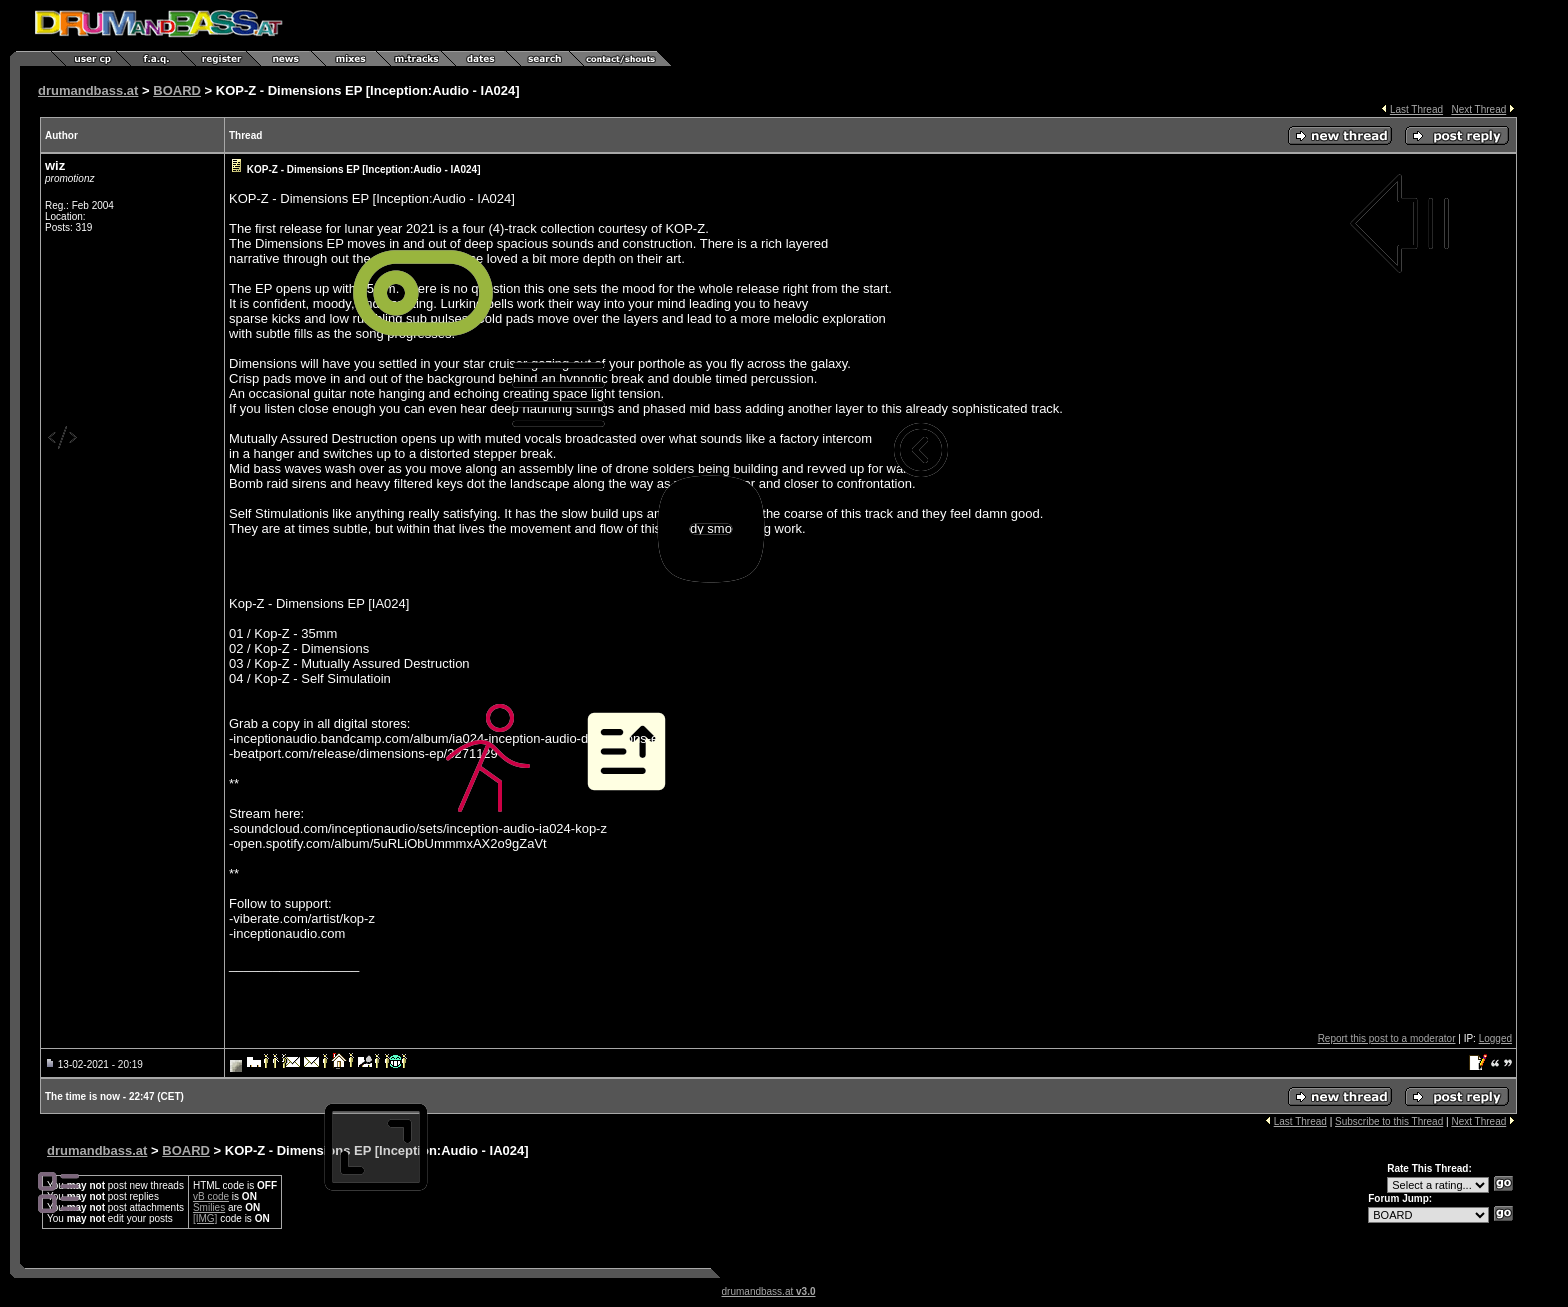 The image size is (1568, 1307). Describe the element at coordinates (488, 758) in the screenshot. I see `indicates walking directions or pedestrian route` at that location.